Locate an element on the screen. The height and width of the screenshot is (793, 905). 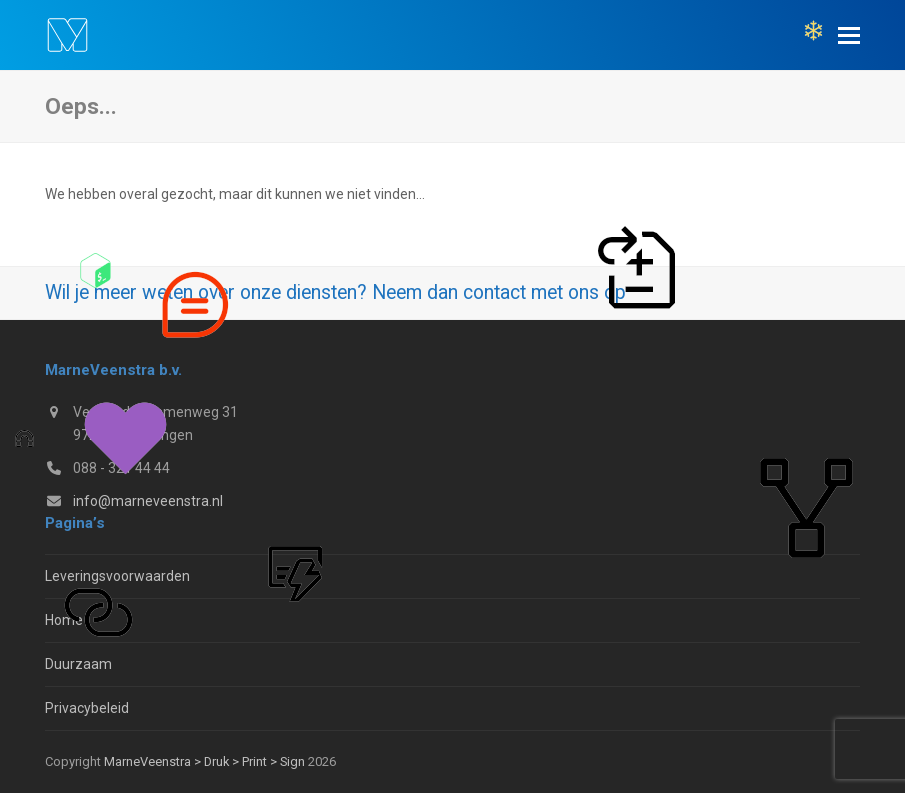
configure github actions workflow is located at coordinates (293, 575).